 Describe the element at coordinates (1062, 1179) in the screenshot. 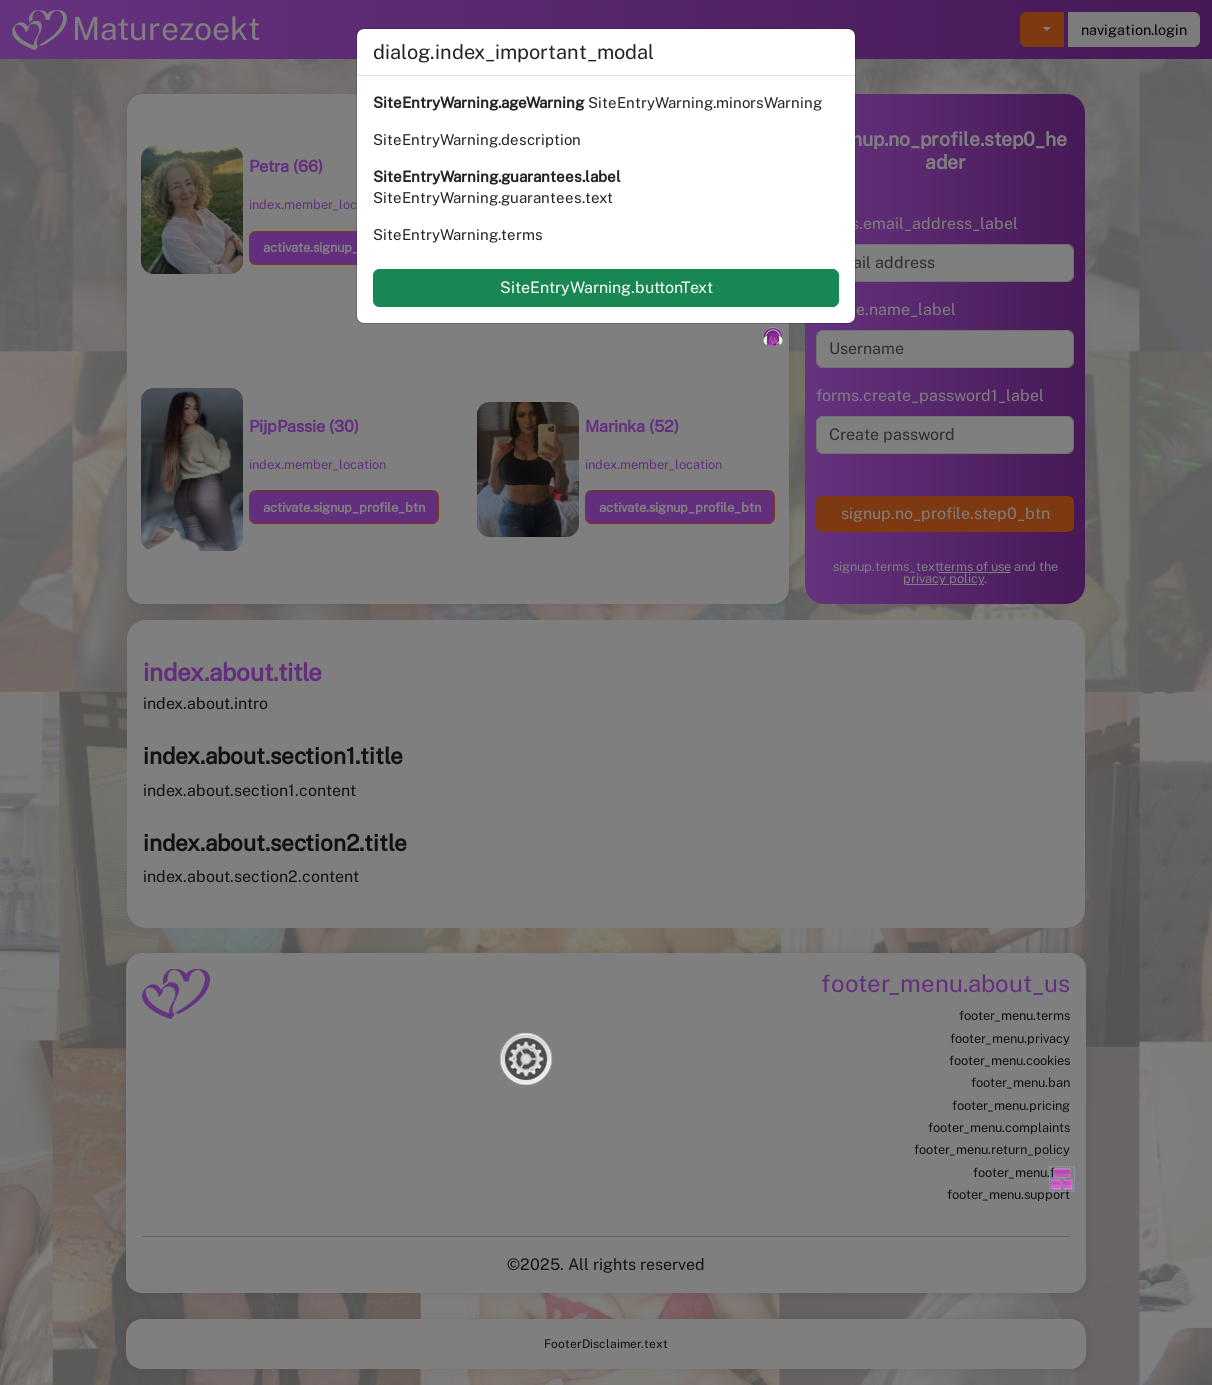

I see `select all items in the current view` at that location.